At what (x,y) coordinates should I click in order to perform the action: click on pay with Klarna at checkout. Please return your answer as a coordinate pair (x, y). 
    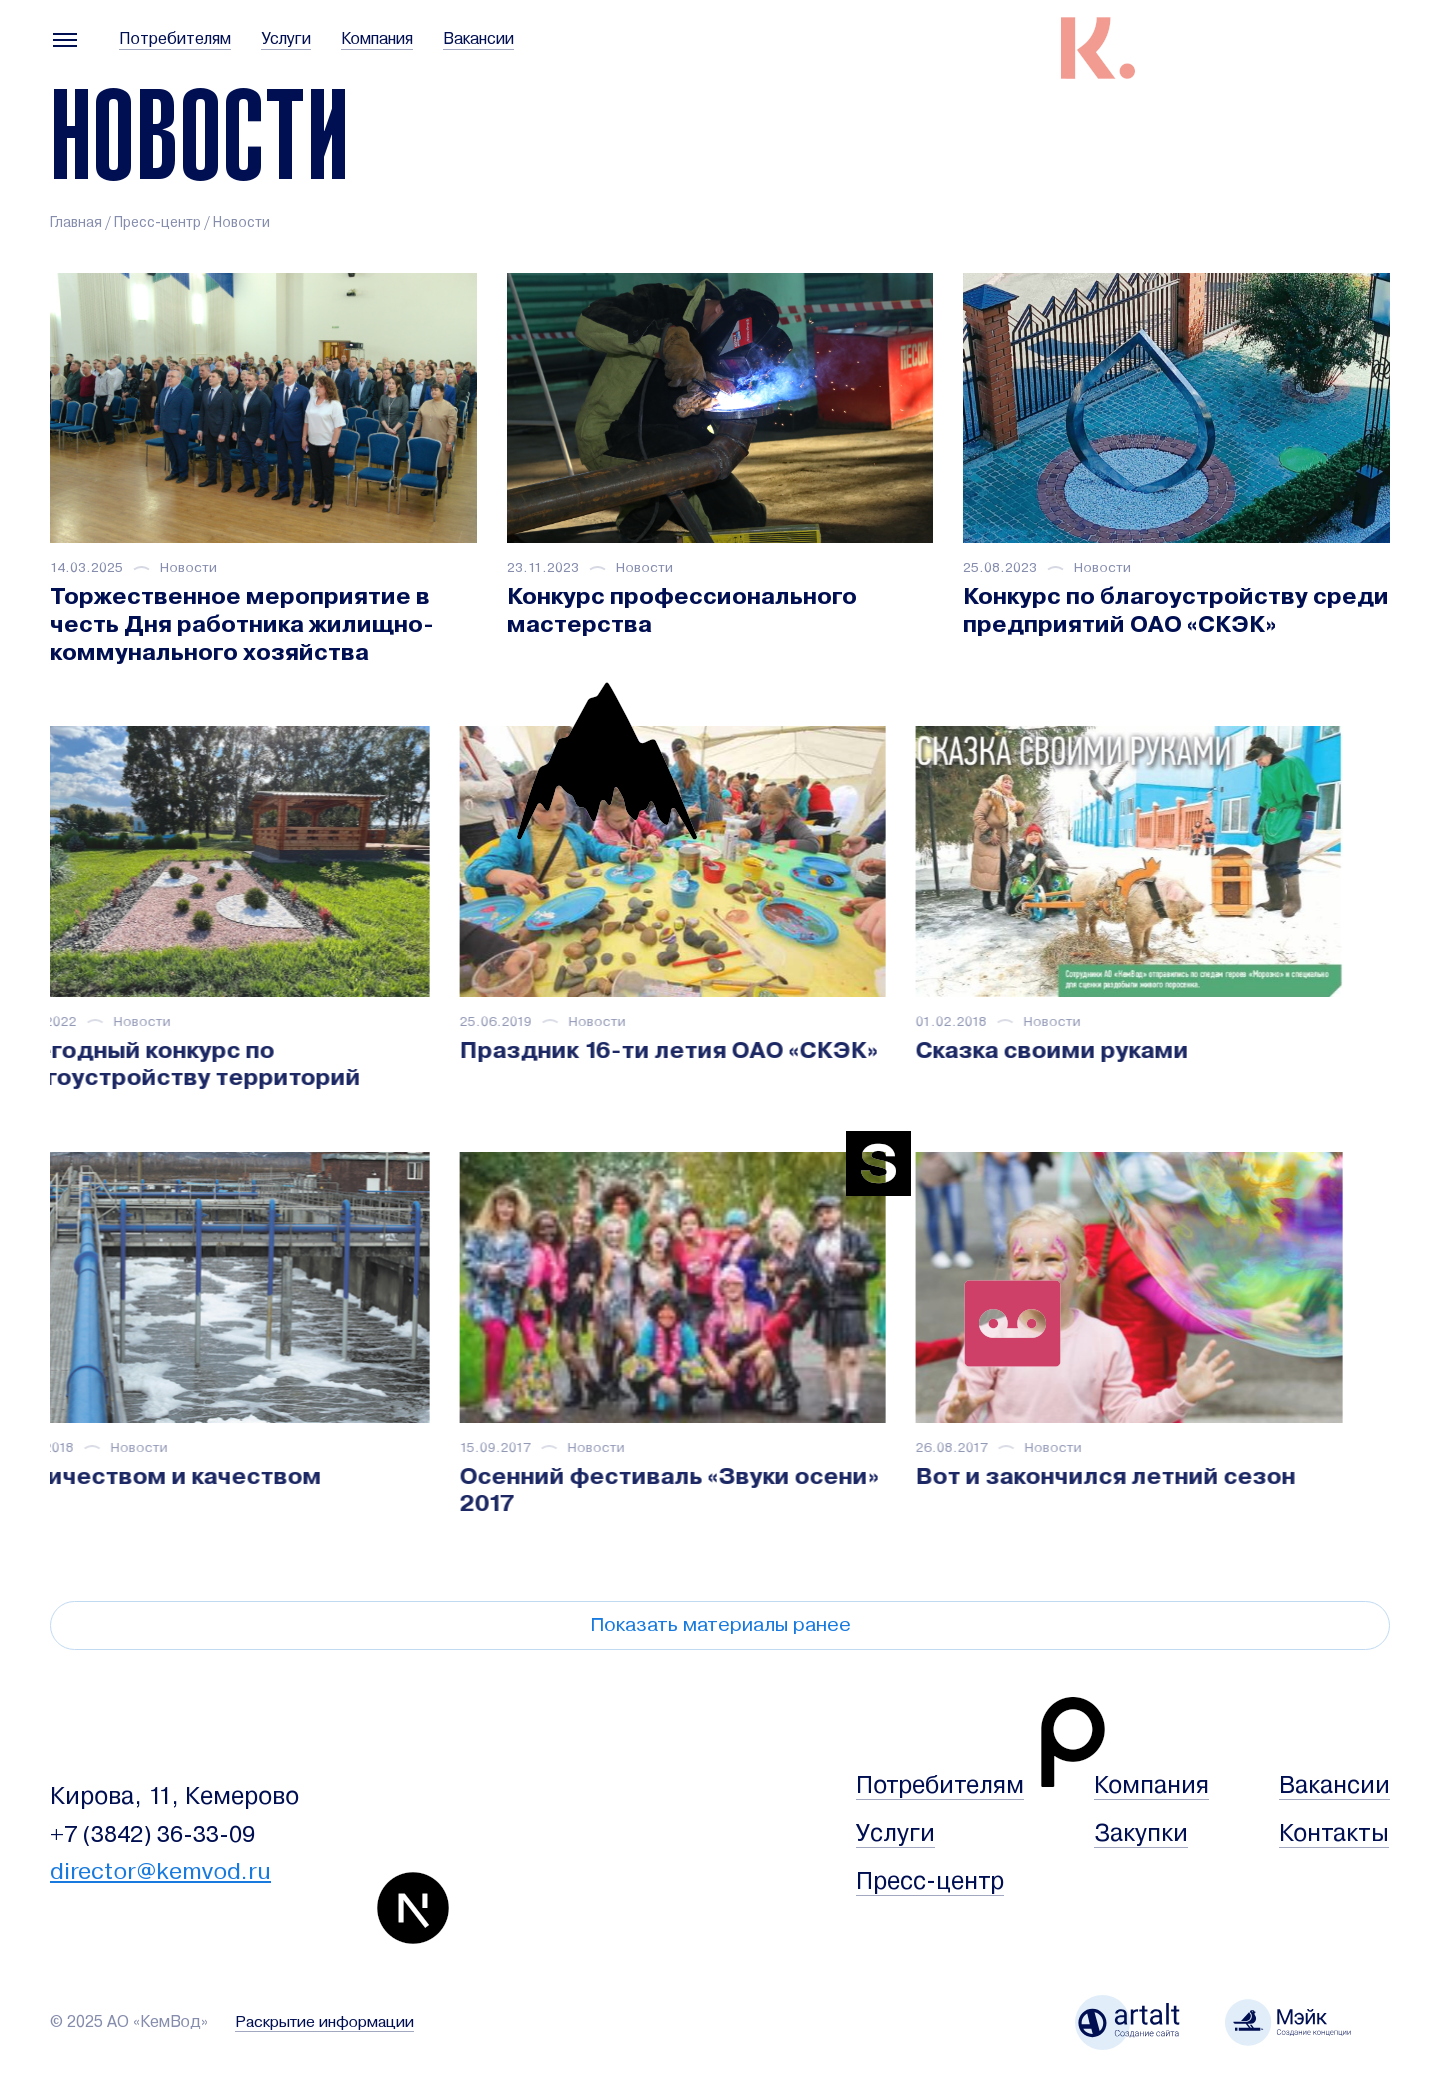
    Looking at the image, I should click on (1098, 48).